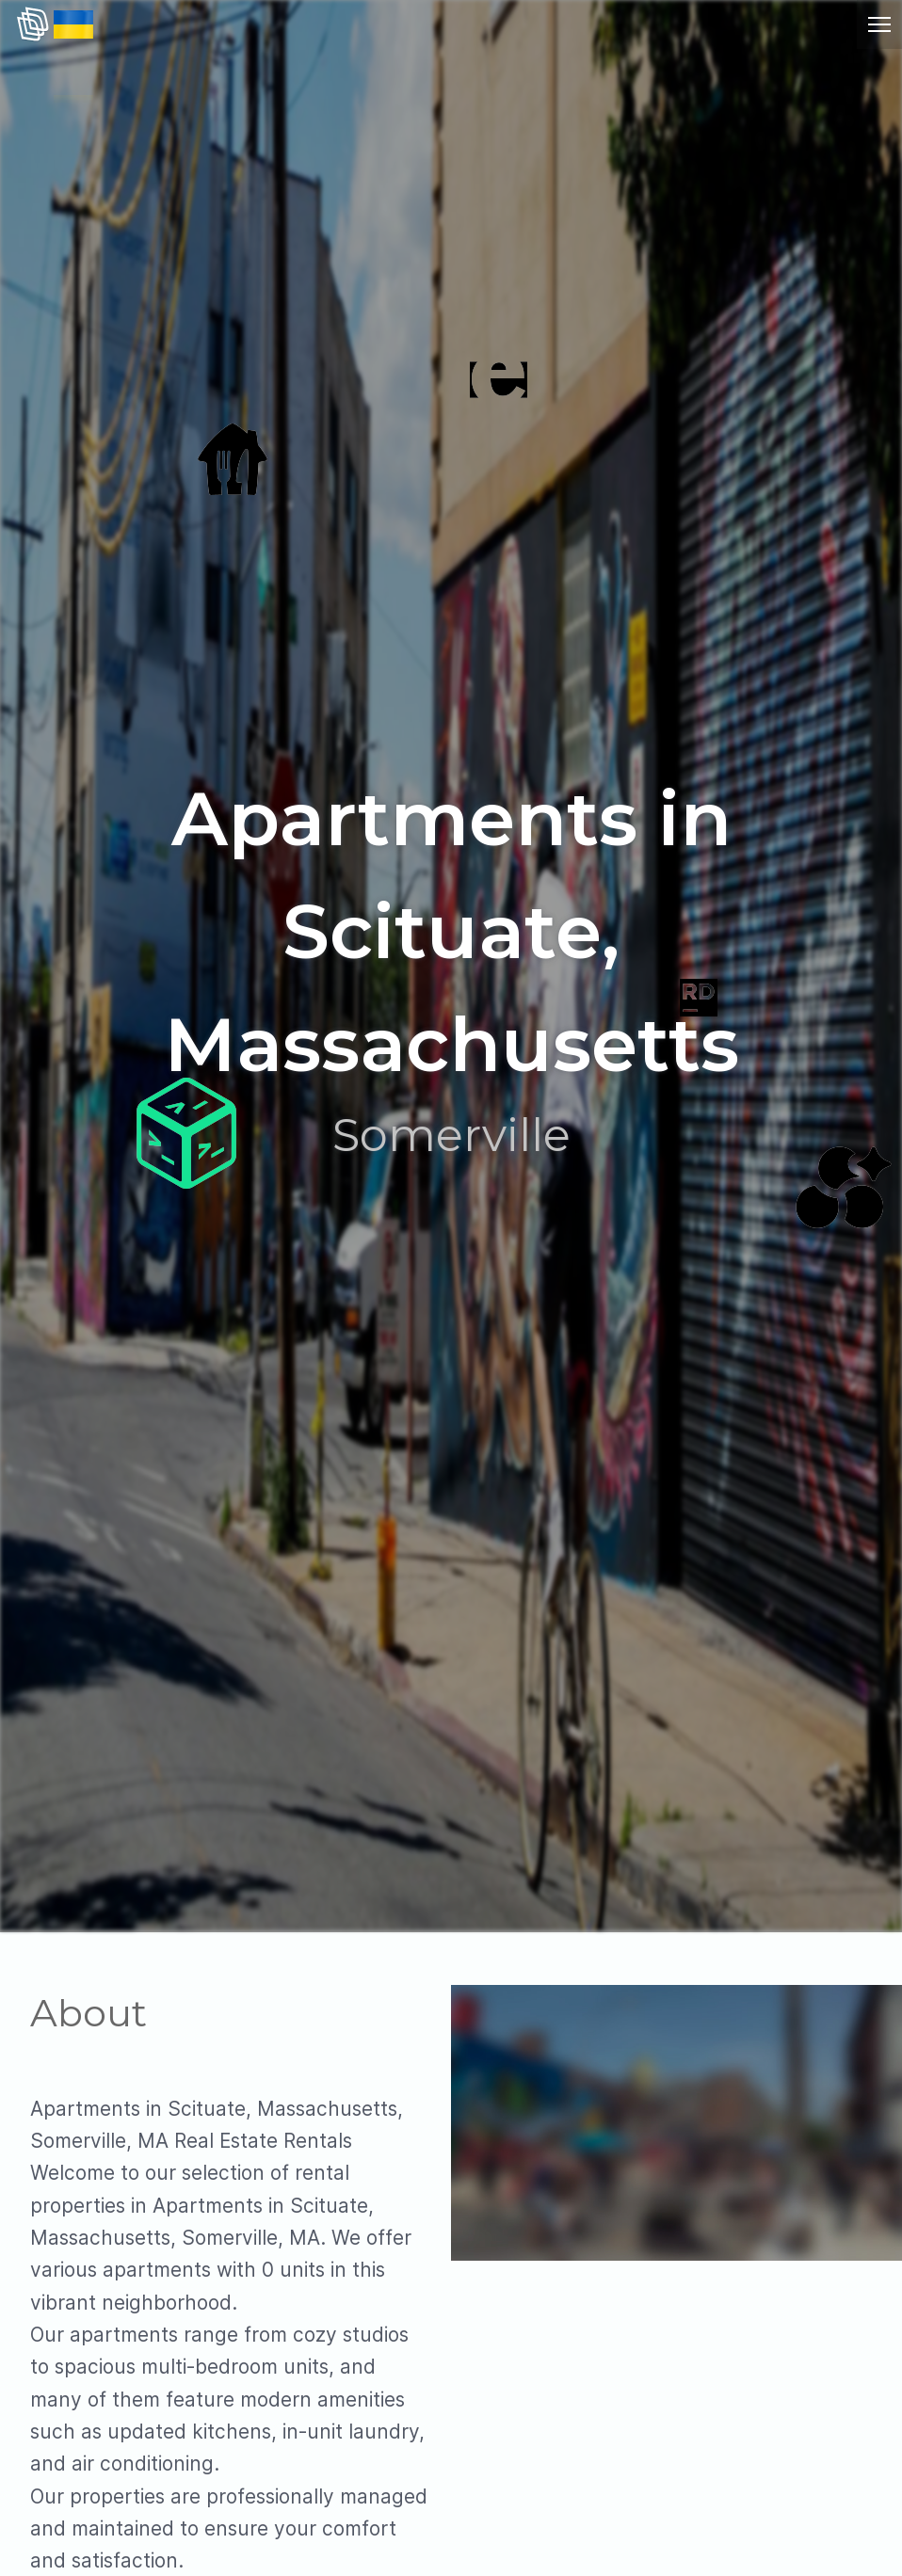 The width and height of the screenshot is (902, 2576). What do you see at coordinates (498, 379) in the screenshot?
I see `erlang programming language logo` at bounding box center [498, 379].